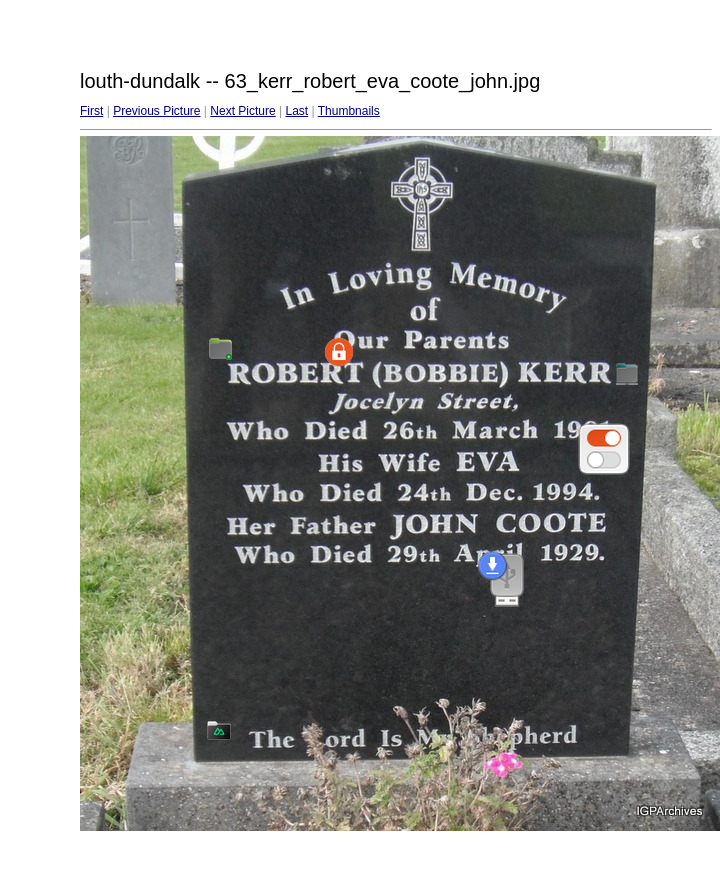 The height and width of the screenshot is (879, 720). I want to click on open system settings, so click(604, 449).